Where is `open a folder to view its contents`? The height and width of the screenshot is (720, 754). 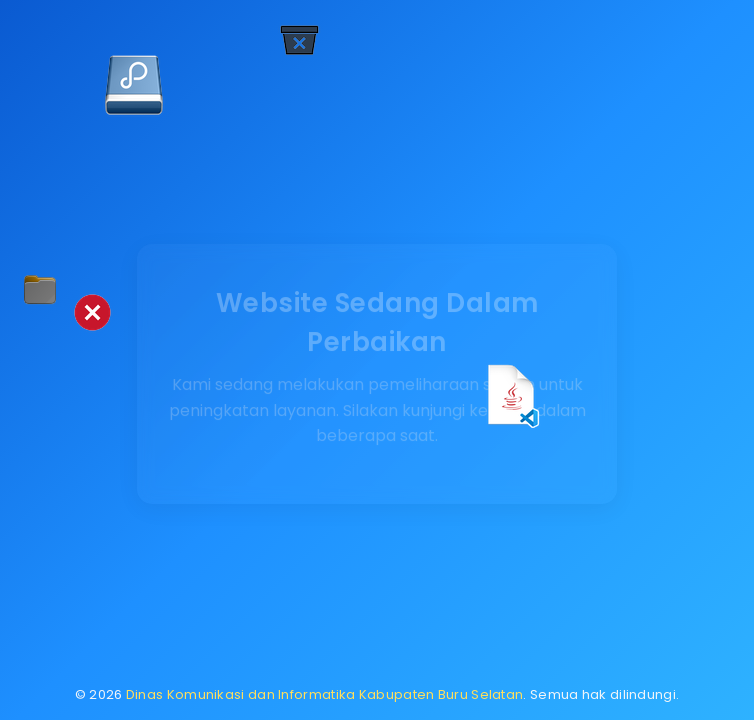 open a folder to view its contents is located at coordinates (40, 289).